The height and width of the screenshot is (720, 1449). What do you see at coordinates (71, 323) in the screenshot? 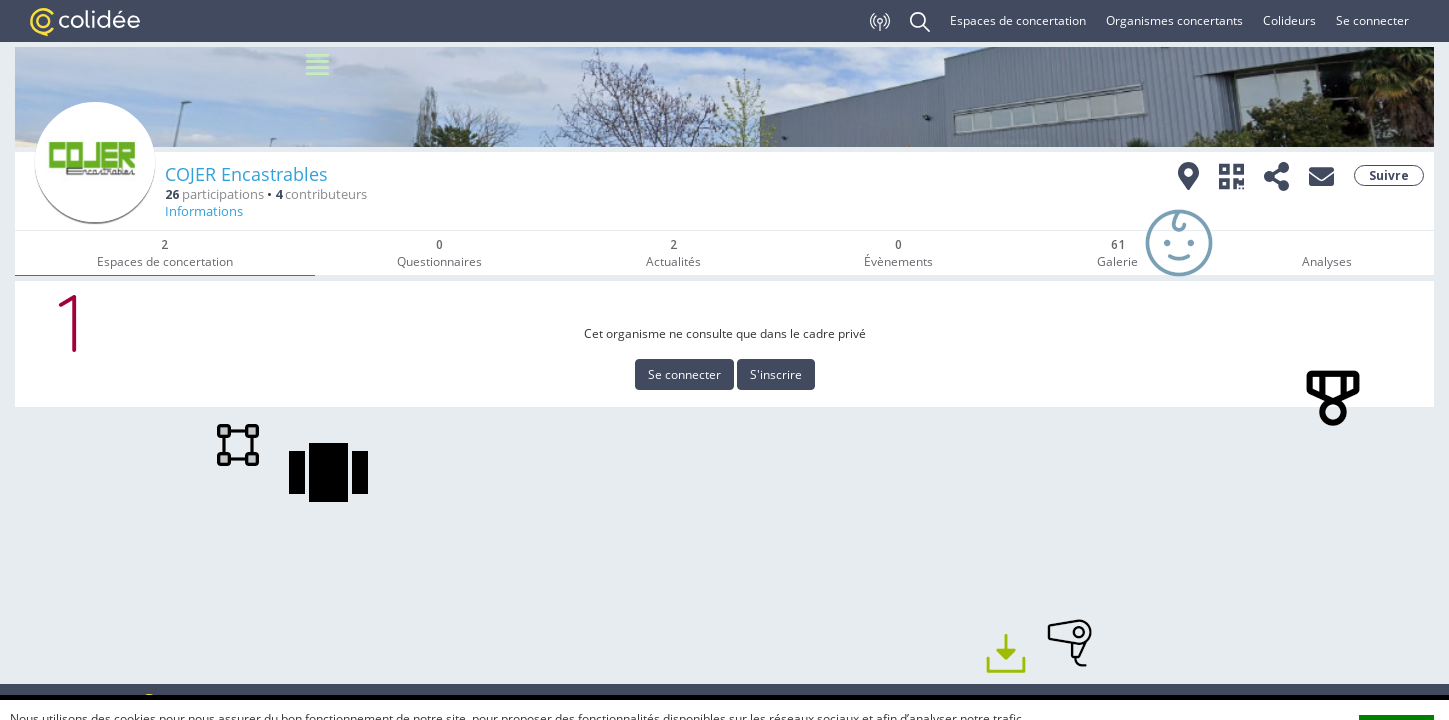
I see `indicates first place or top ranking` at bounding box center [71, 323].